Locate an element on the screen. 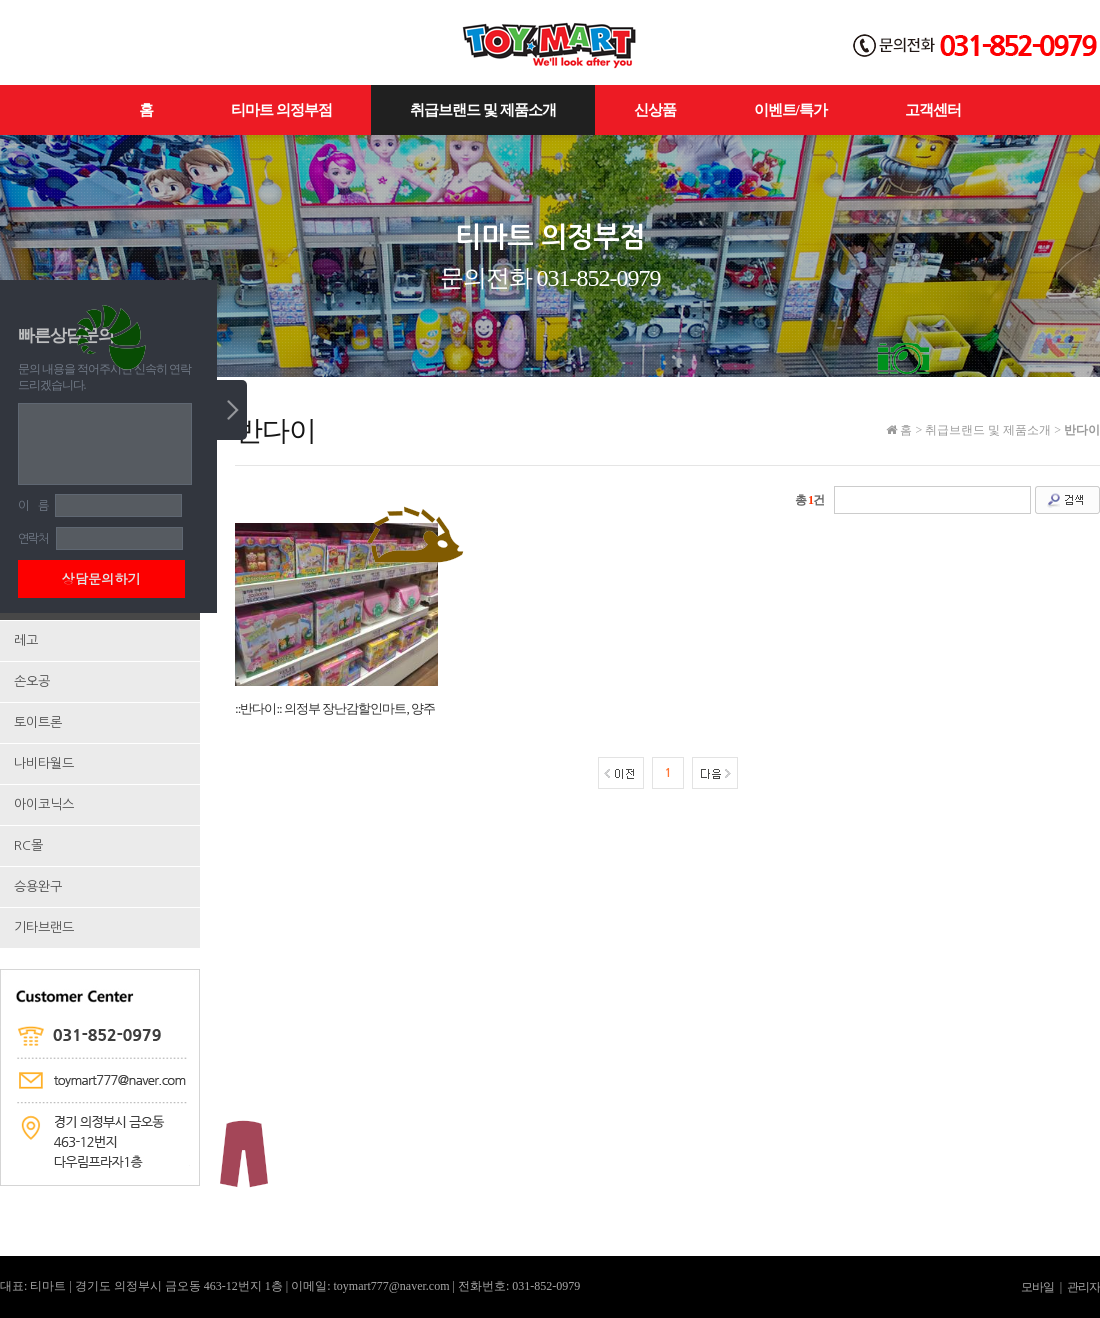 The width and height of the screenshot is (1100, 1318). access cooking or food preparation menu is located at coordinates (110, 338).